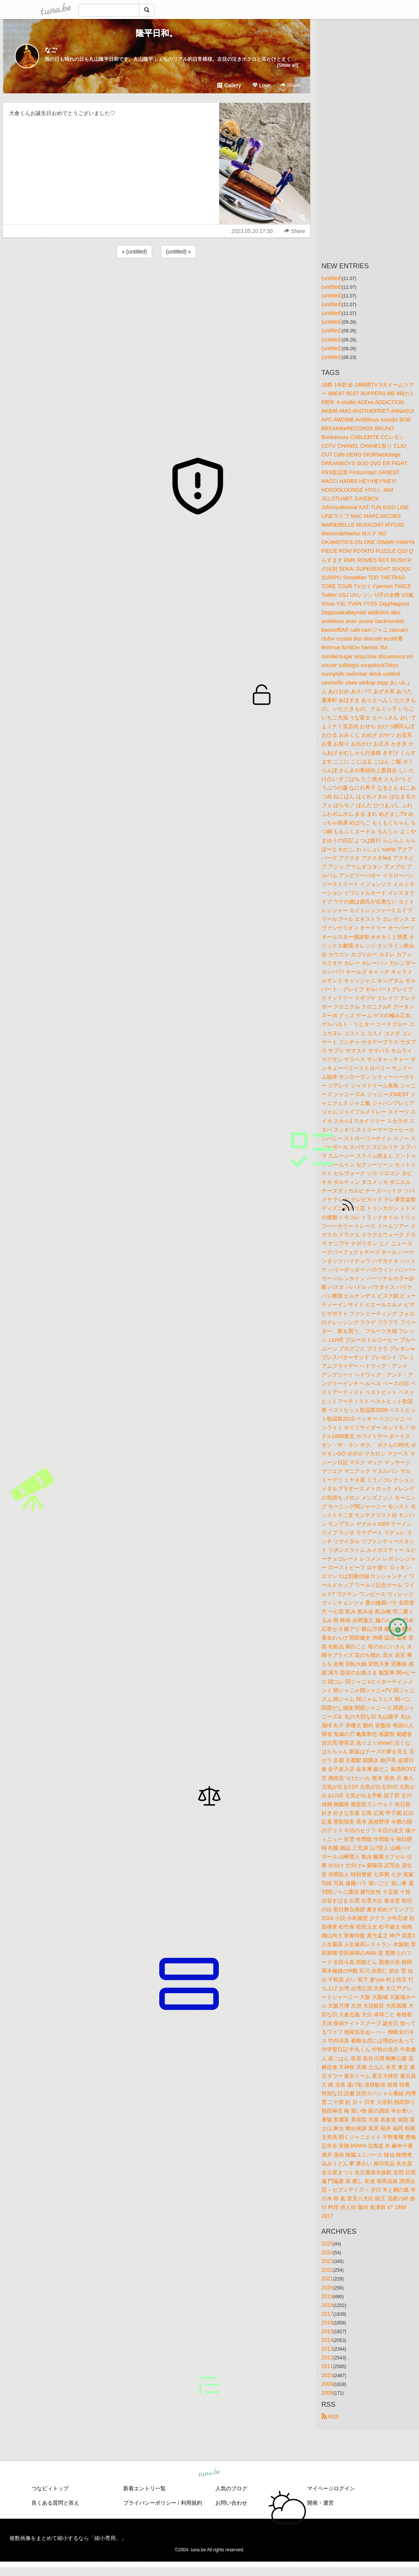  I want to click on react with surprise to a message or post, so click(398, 1627).